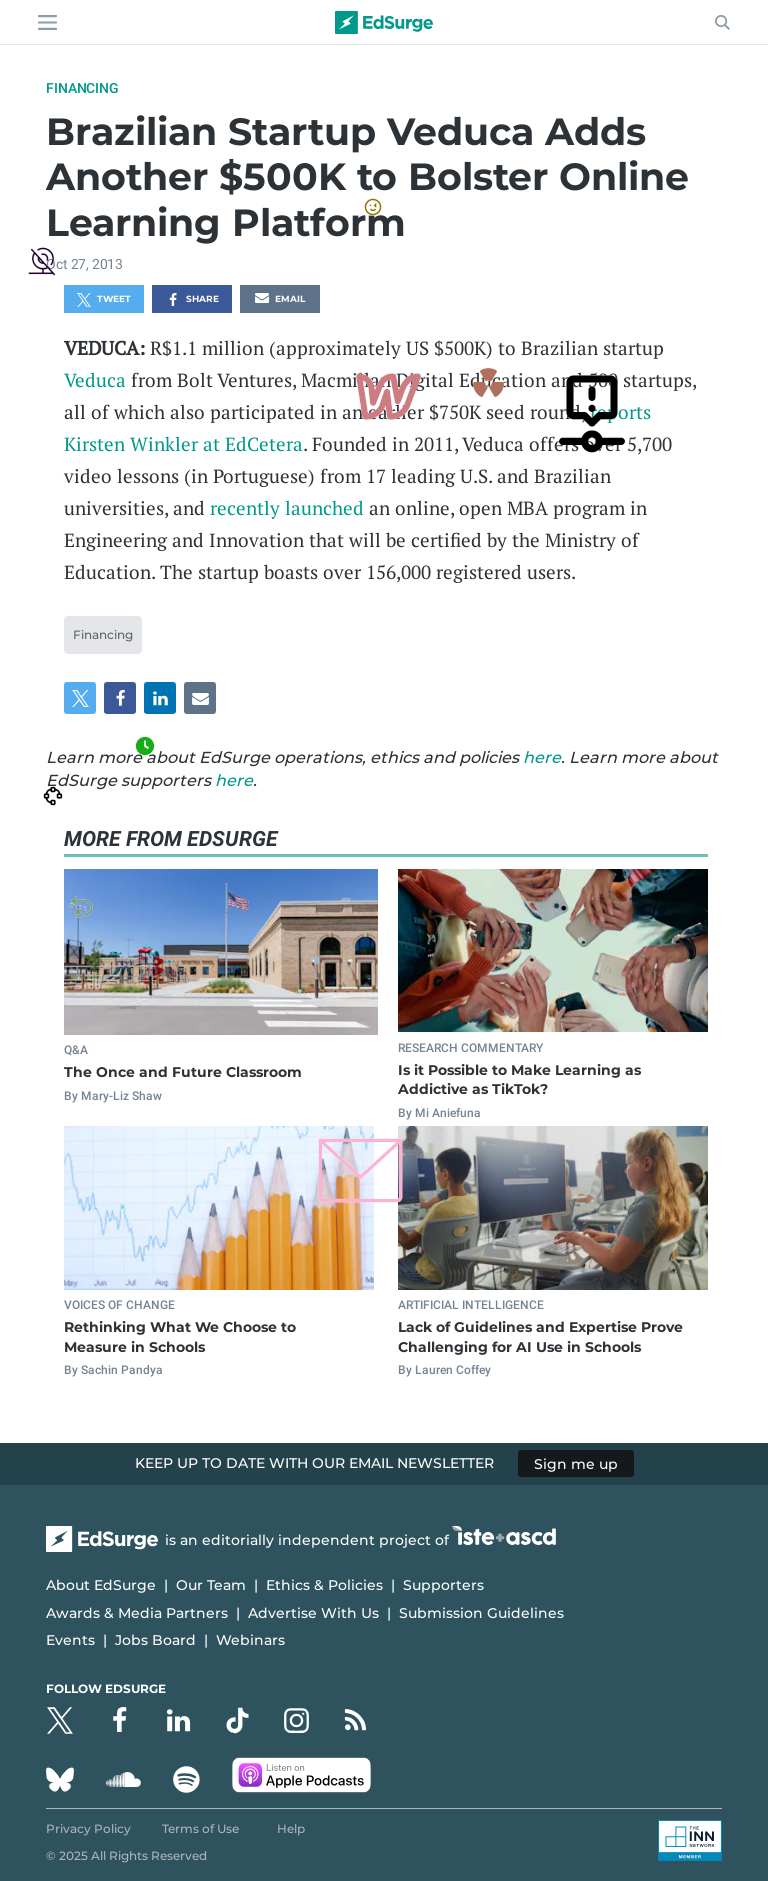  Describe the element at coordinates (145, 746) in the screenshot. I see `view time or clock settings` at that location.